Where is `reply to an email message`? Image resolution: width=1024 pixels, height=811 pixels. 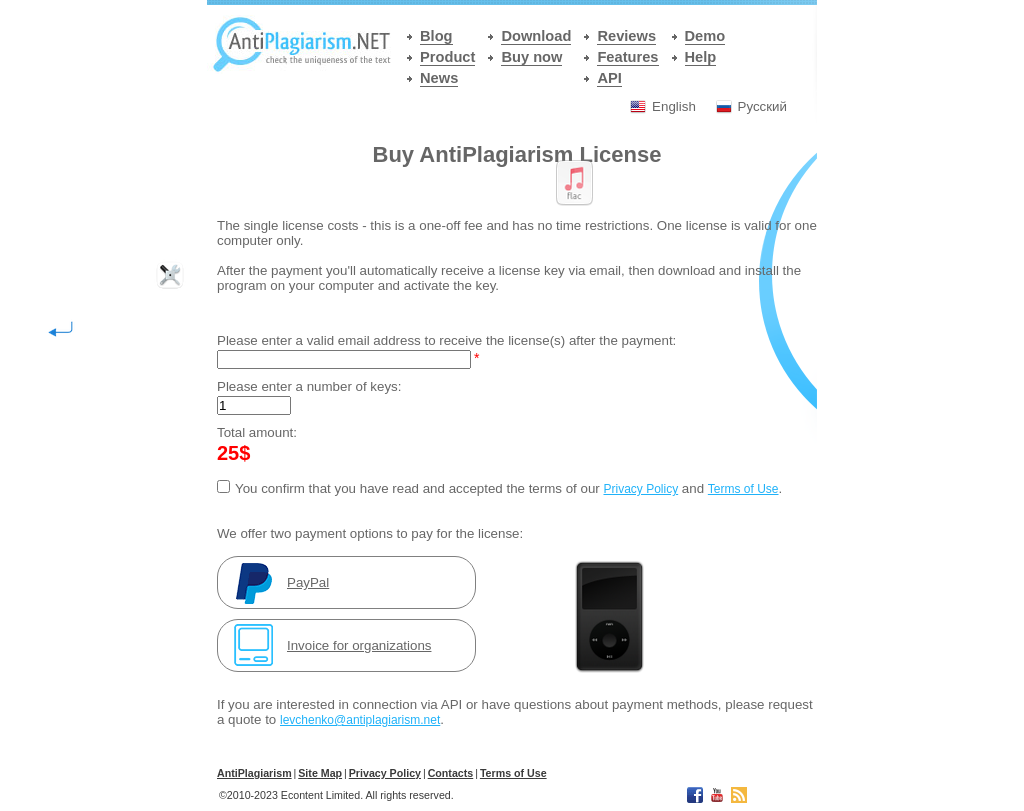
reply to an email message is located at coordinates (60, 329).